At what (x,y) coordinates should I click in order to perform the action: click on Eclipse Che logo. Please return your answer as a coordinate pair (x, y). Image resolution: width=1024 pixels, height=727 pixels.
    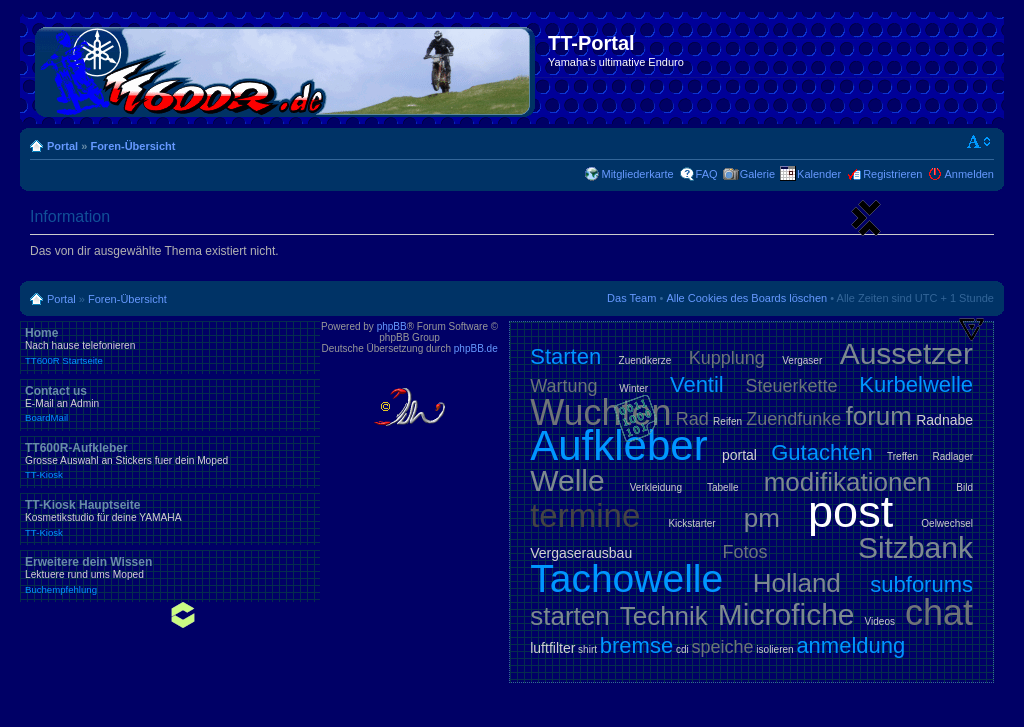
    Looking at the image, I should click on (183, 615).